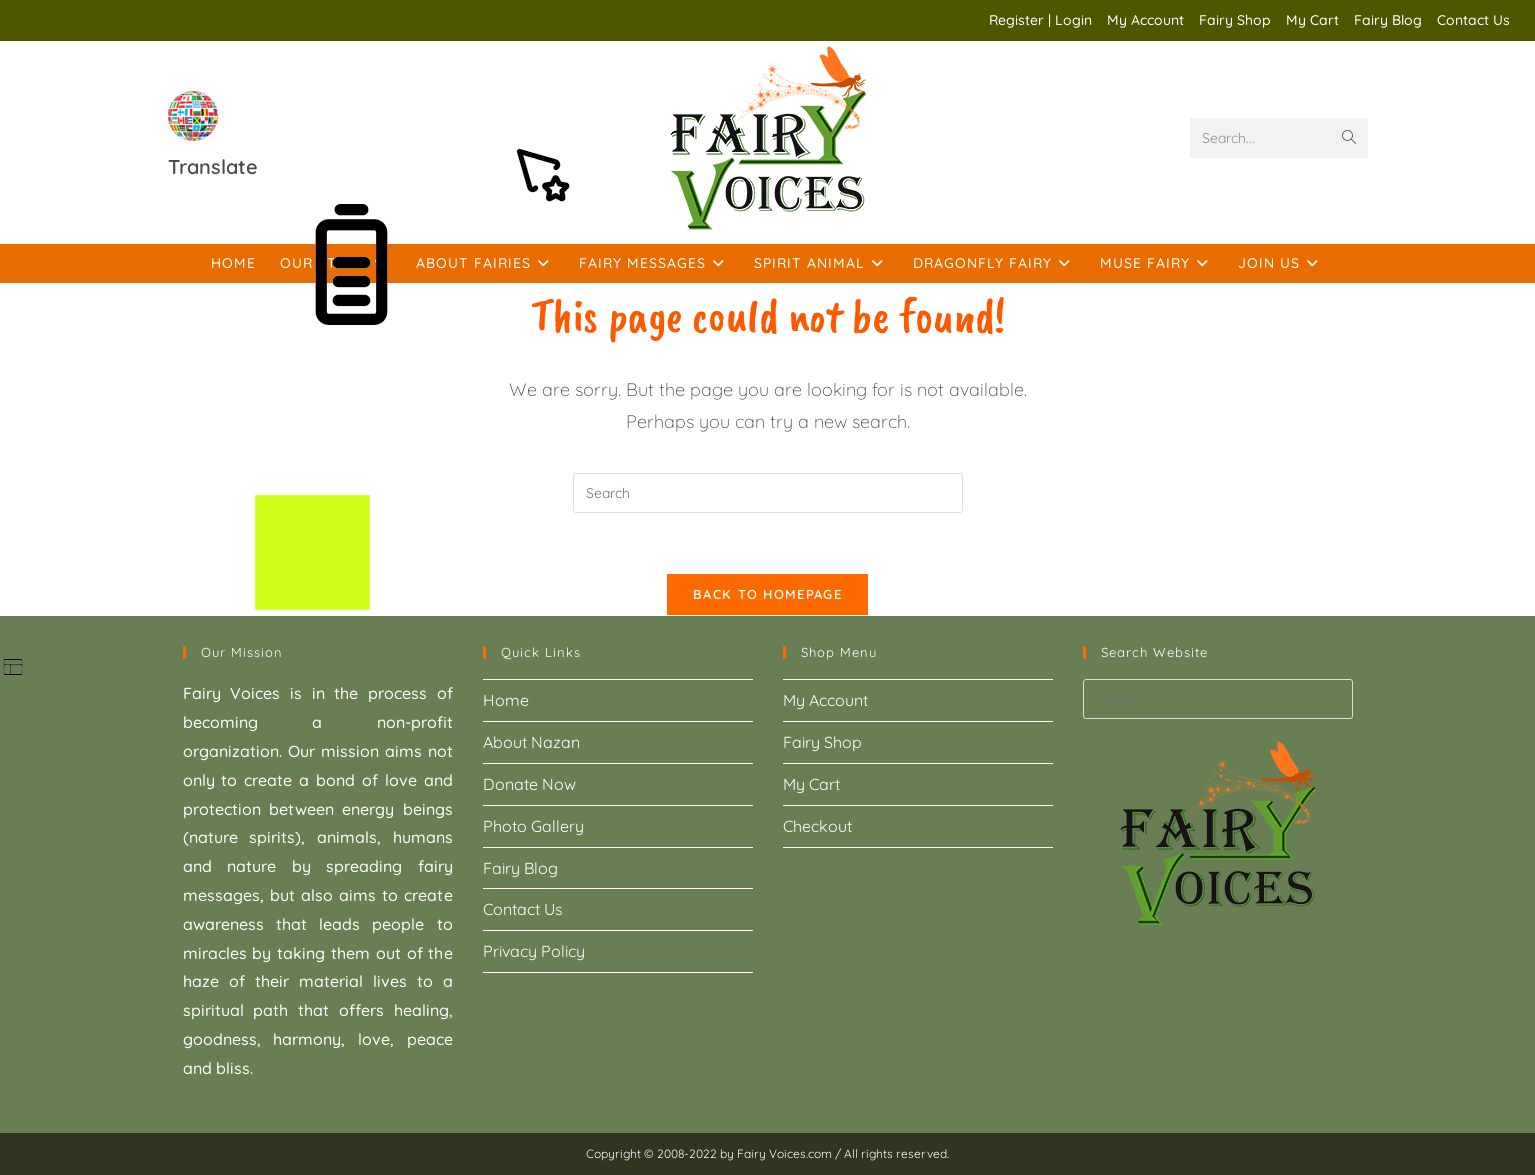  I want to click on stop media playback, so click(312, 552).